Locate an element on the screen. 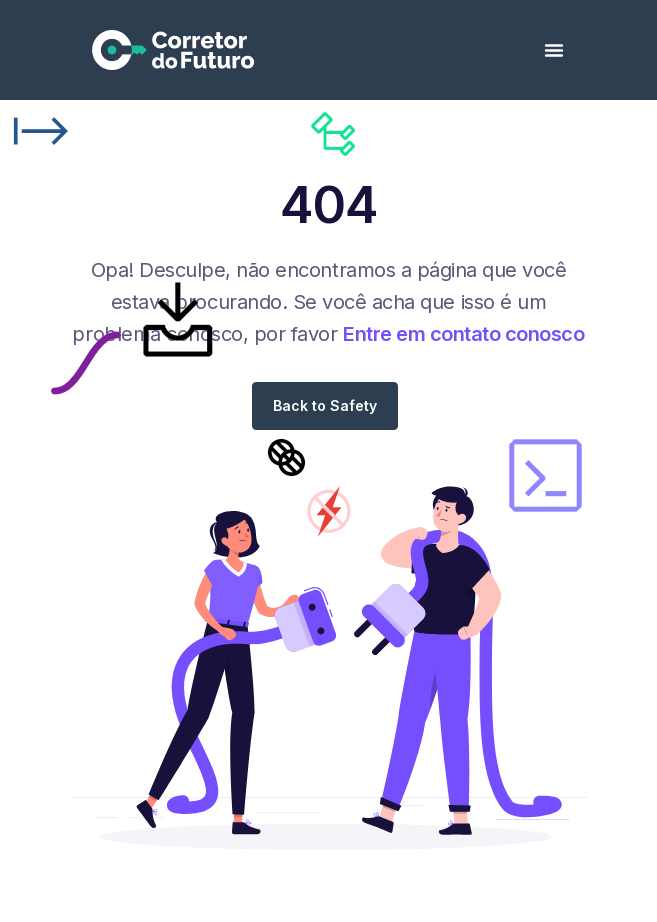 The width and height of the screenshot is (657, 922). apply ease-in-out animation timing is located at coordinates (86, 363).